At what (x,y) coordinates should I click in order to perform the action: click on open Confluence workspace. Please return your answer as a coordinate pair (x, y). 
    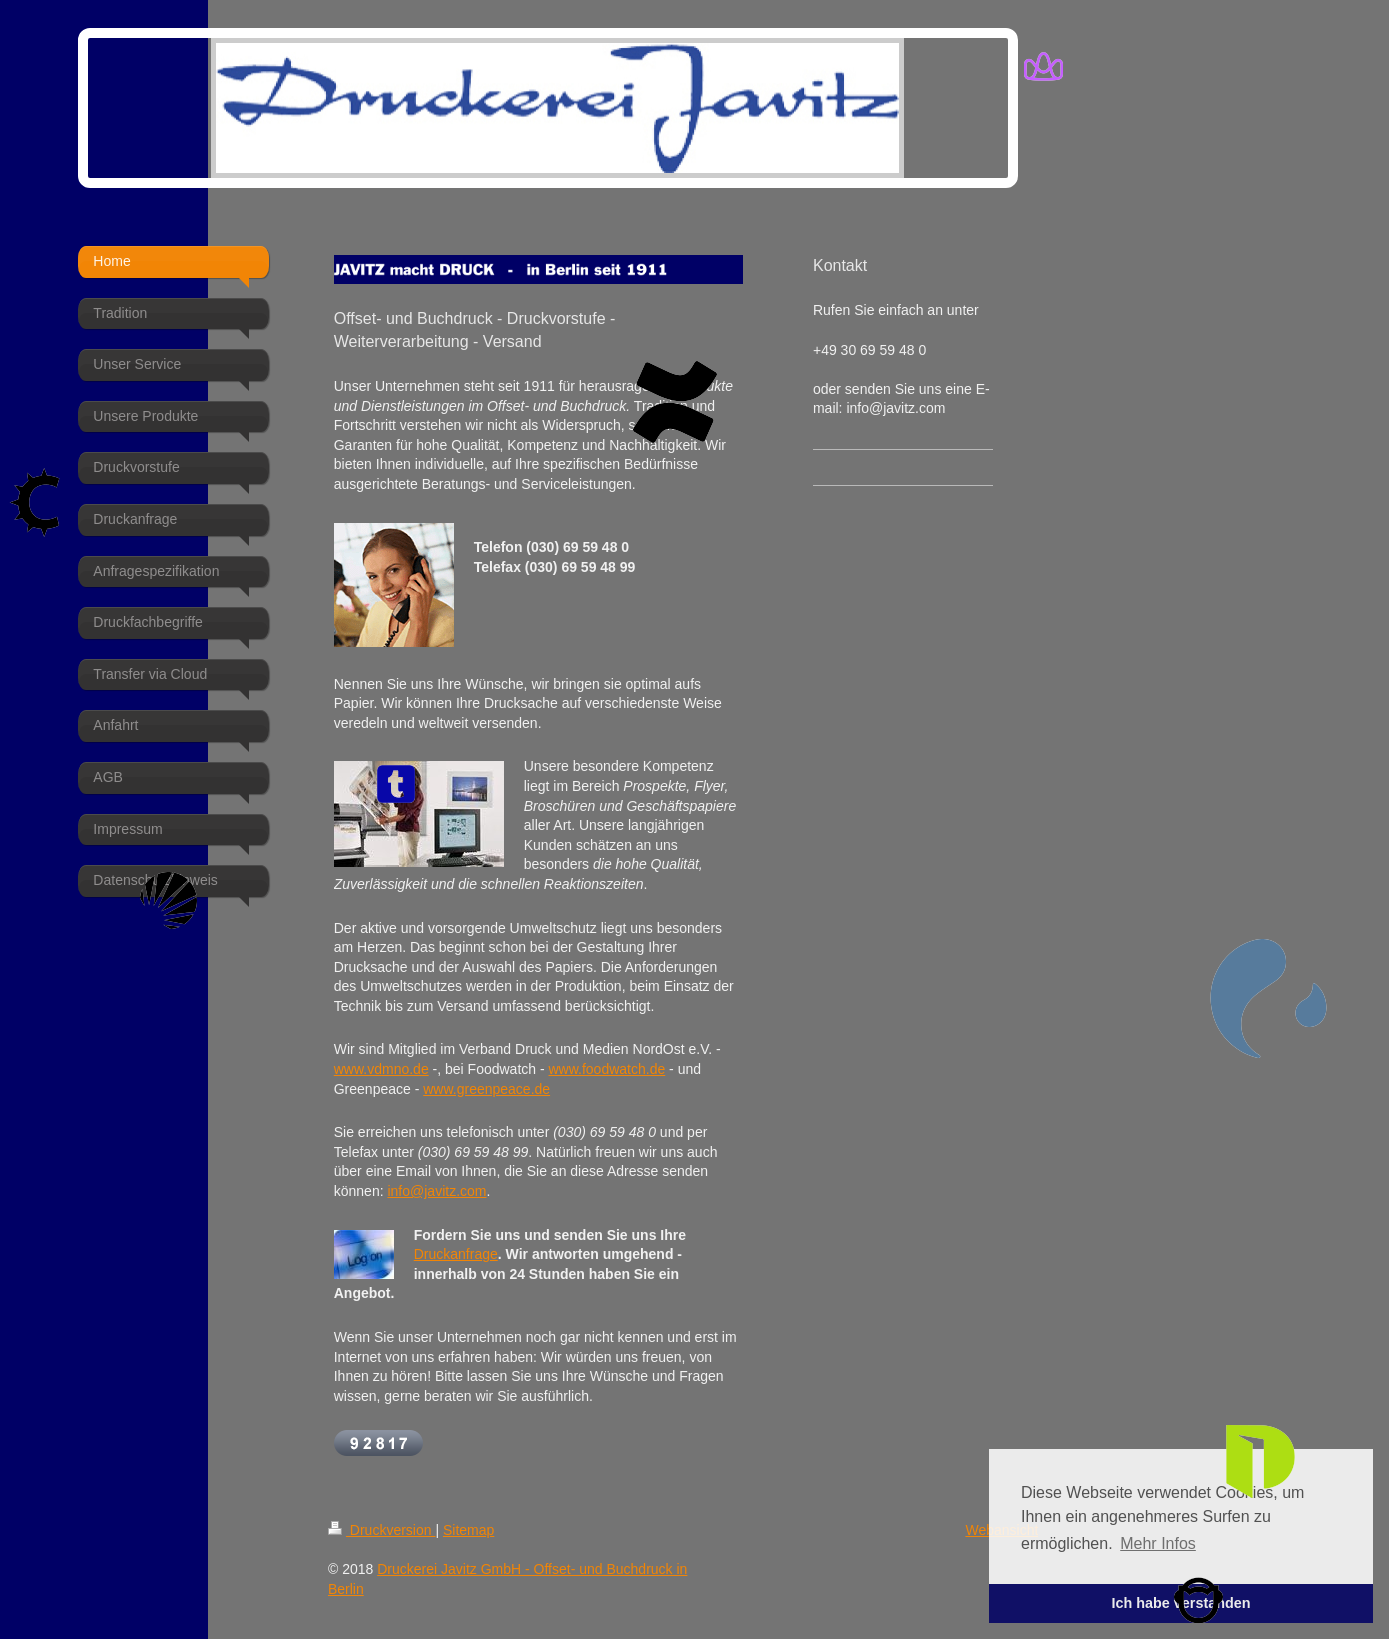
    Looking at the image, I should click on (675, 402).